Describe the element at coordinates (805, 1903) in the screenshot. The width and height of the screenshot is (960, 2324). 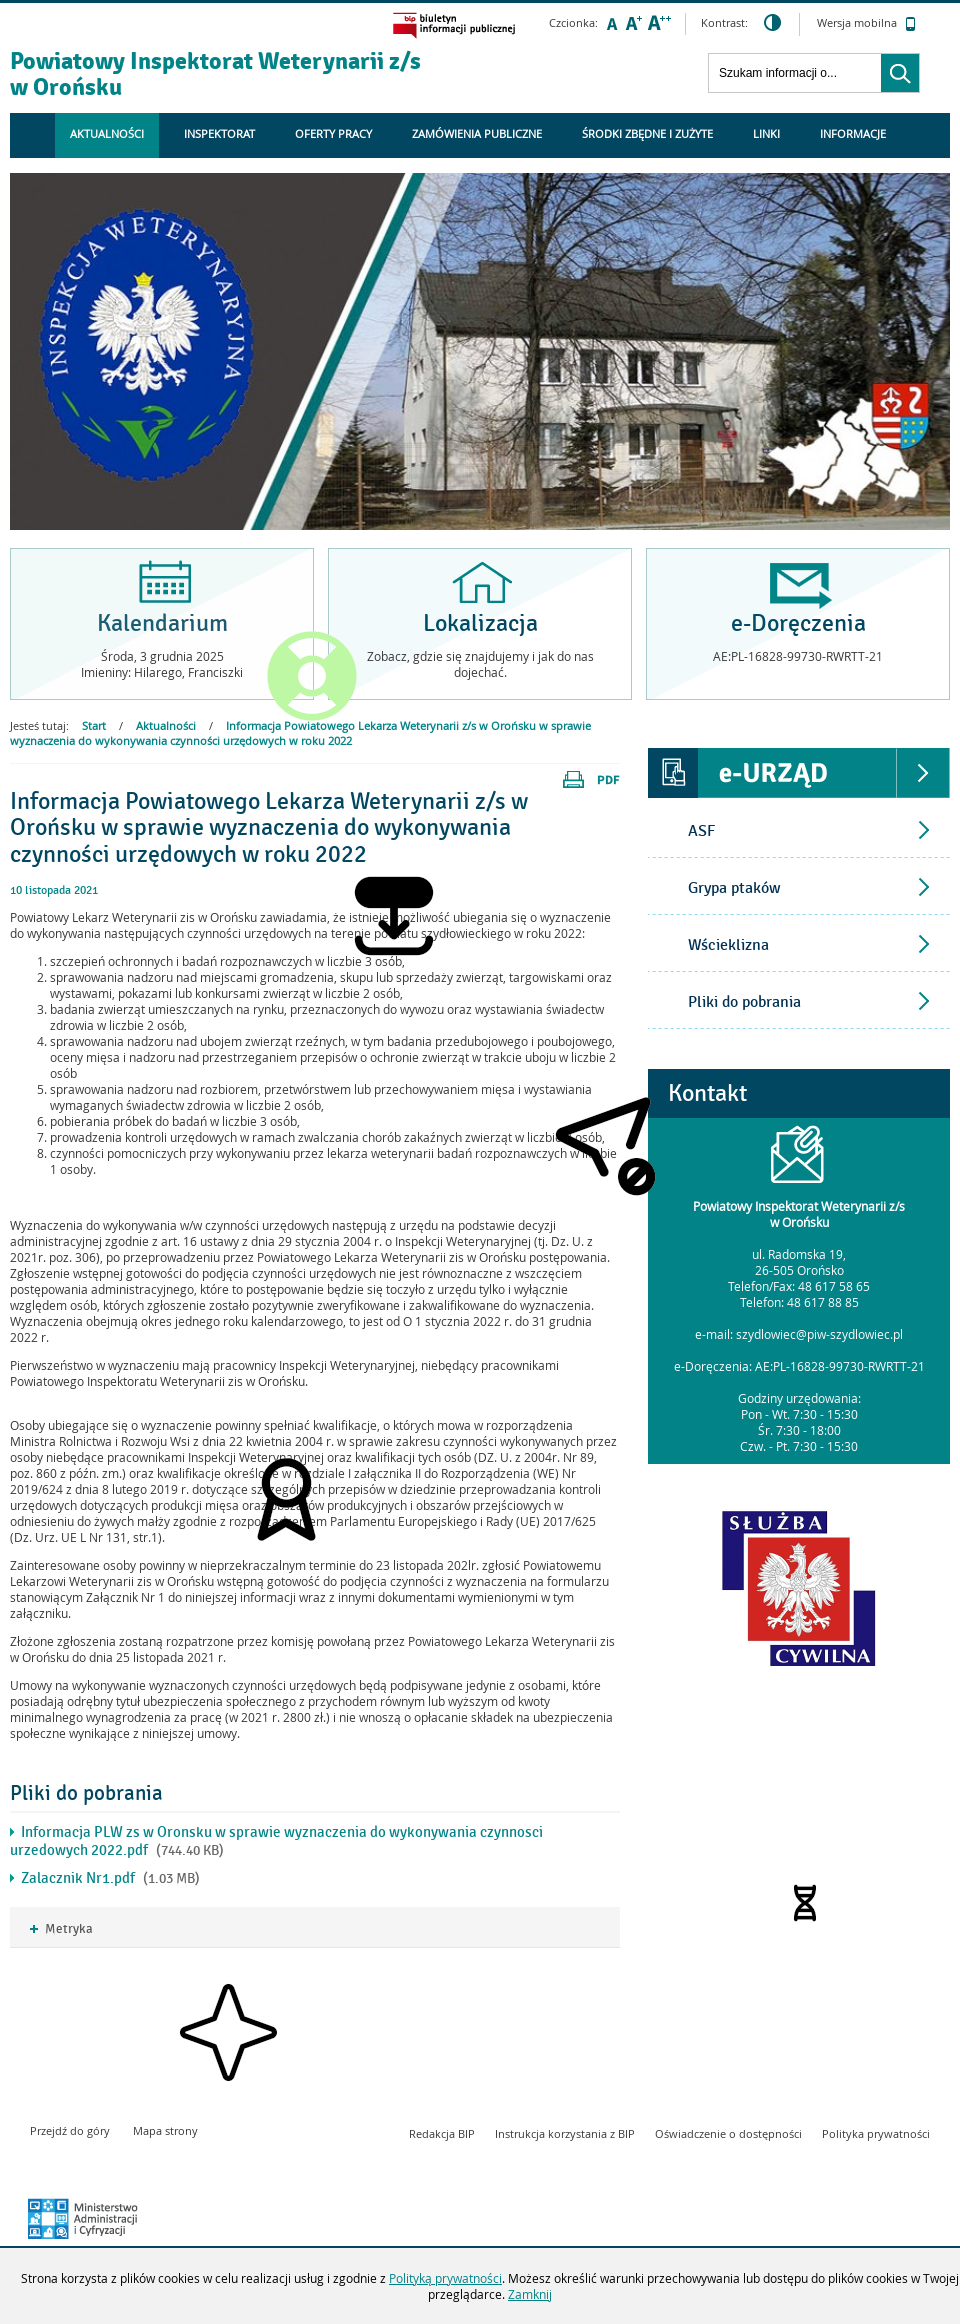
I see `view genetic or DNA information` at that location.